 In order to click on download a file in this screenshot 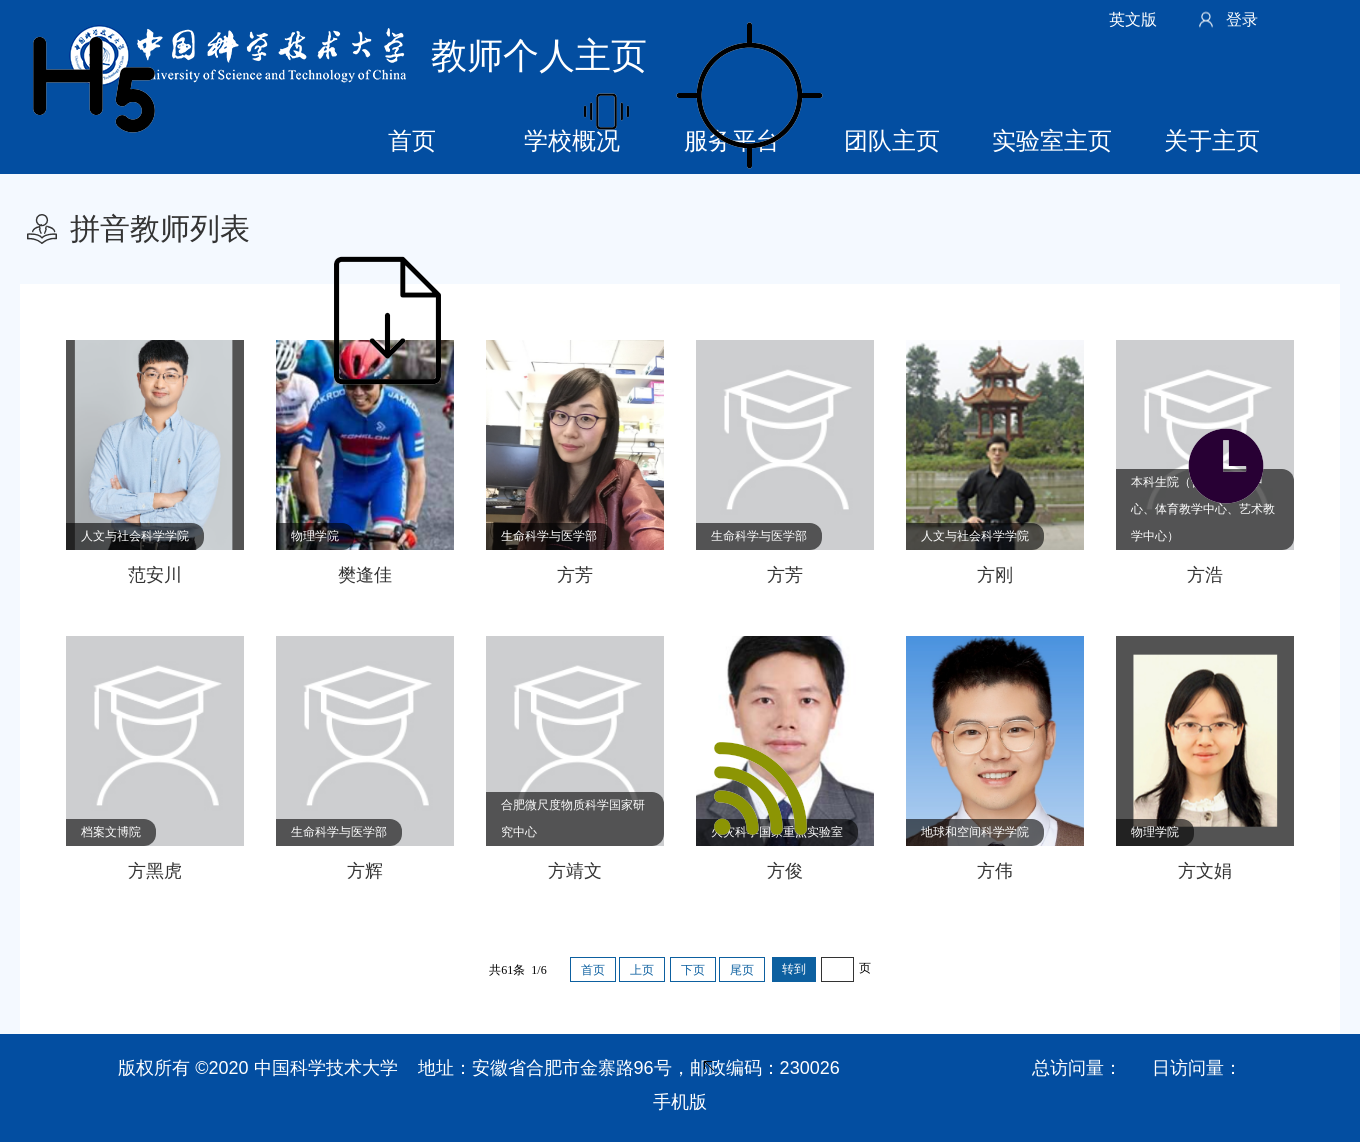, I will do `click(387, 320)`.